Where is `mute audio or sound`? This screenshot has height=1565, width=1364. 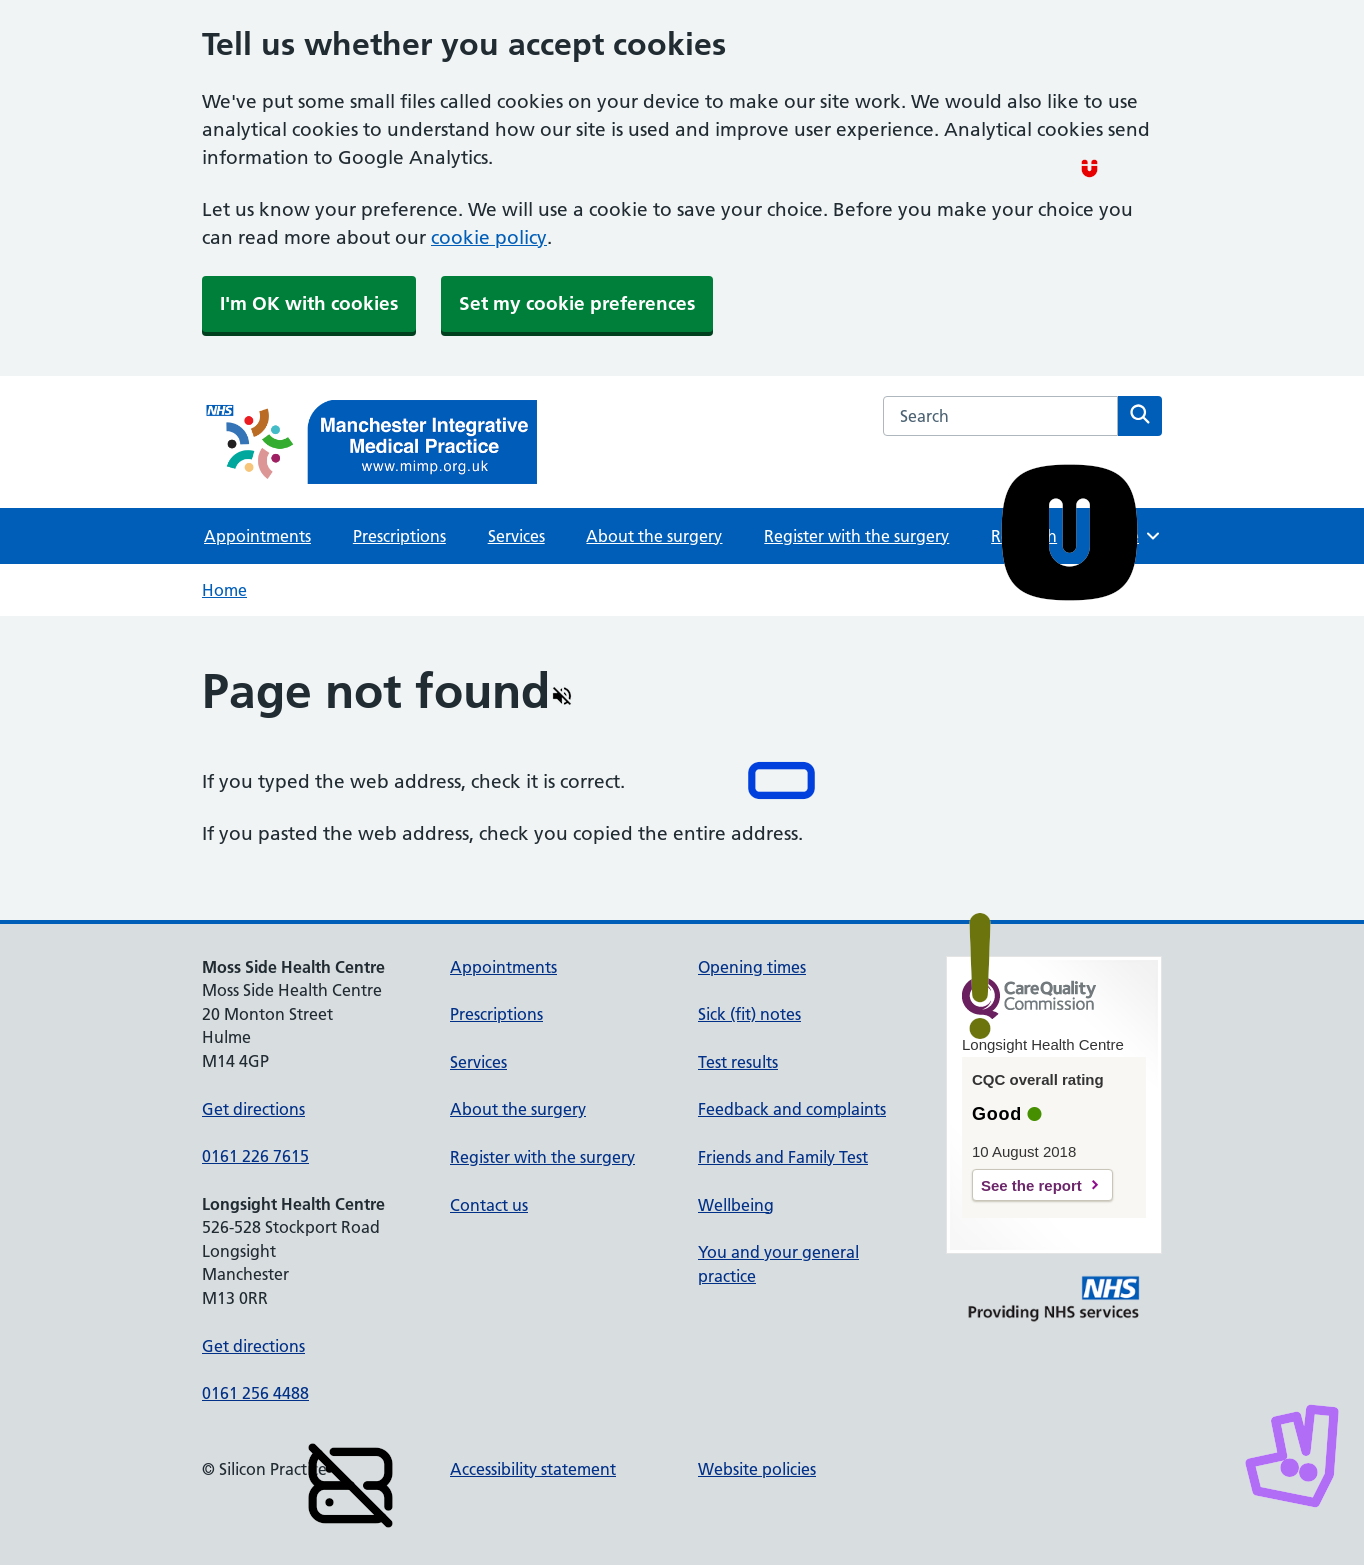
mute audio or sound is located at coordinates (562, 696).